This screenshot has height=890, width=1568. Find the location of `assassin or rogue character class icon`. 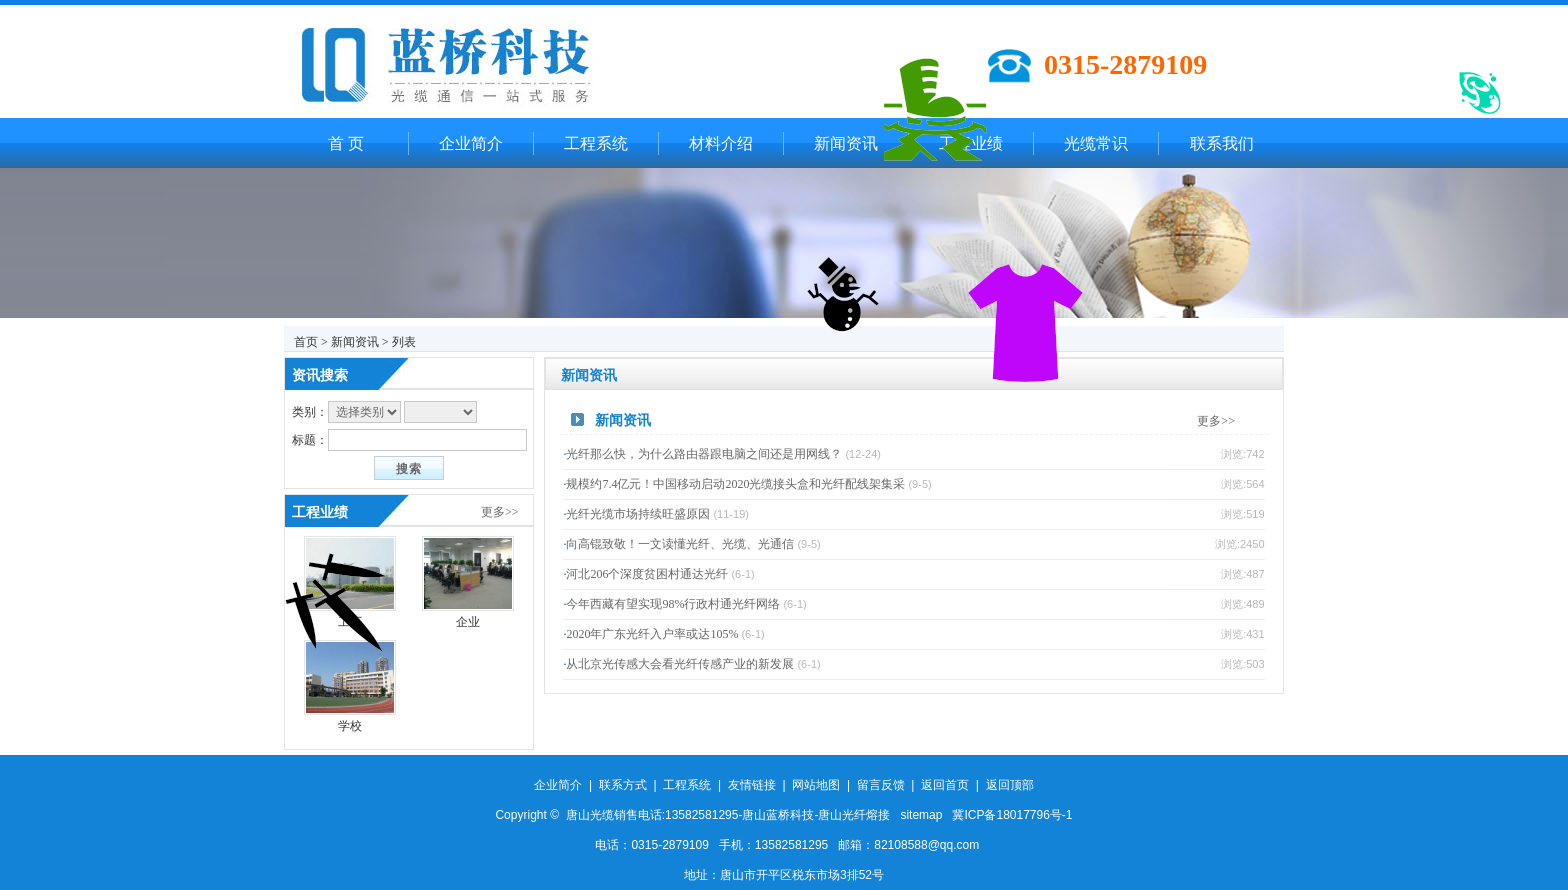

assassin or rogue character class icon is located at coordinates (334, 604).